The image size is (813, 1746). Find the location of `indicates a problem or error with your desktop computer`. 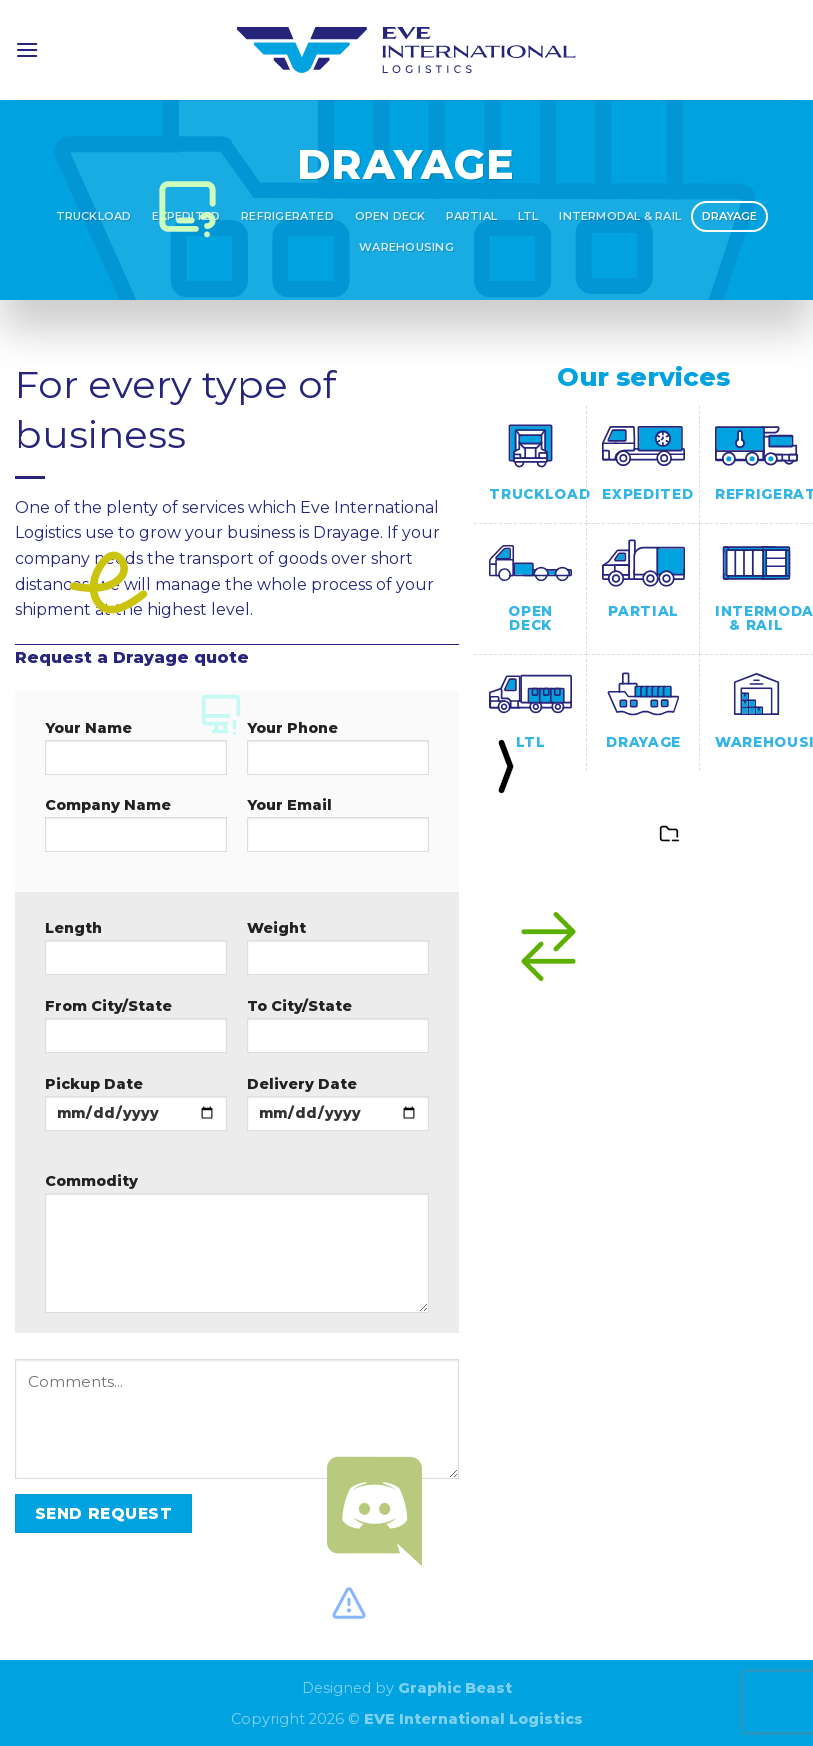

indicates a problem or error with your desktop computer is located at coordinates (221, 714).